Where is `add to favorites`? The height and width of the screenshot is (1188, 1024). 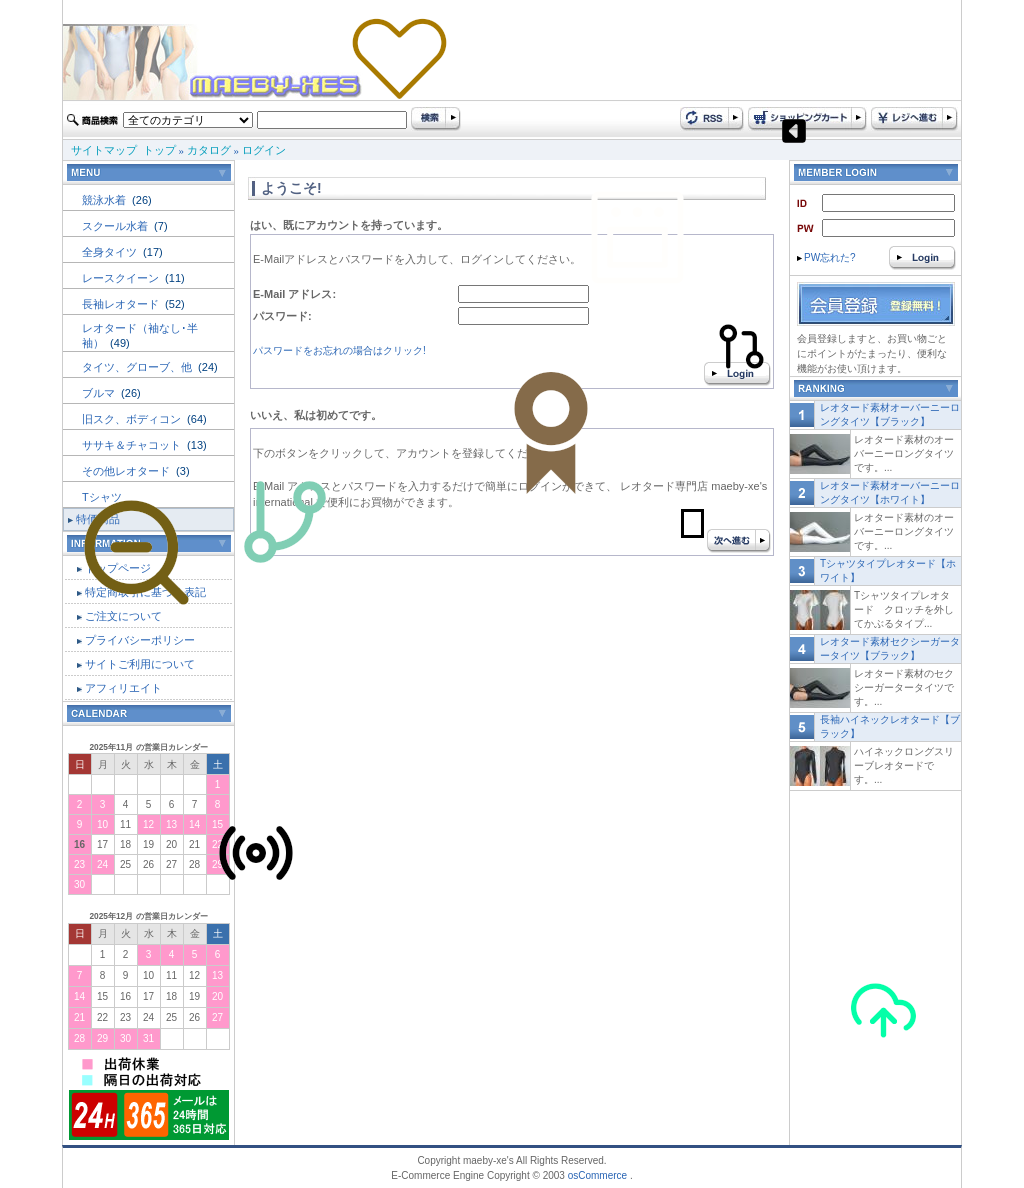
add to favorites is located at coordinates (399, 55).